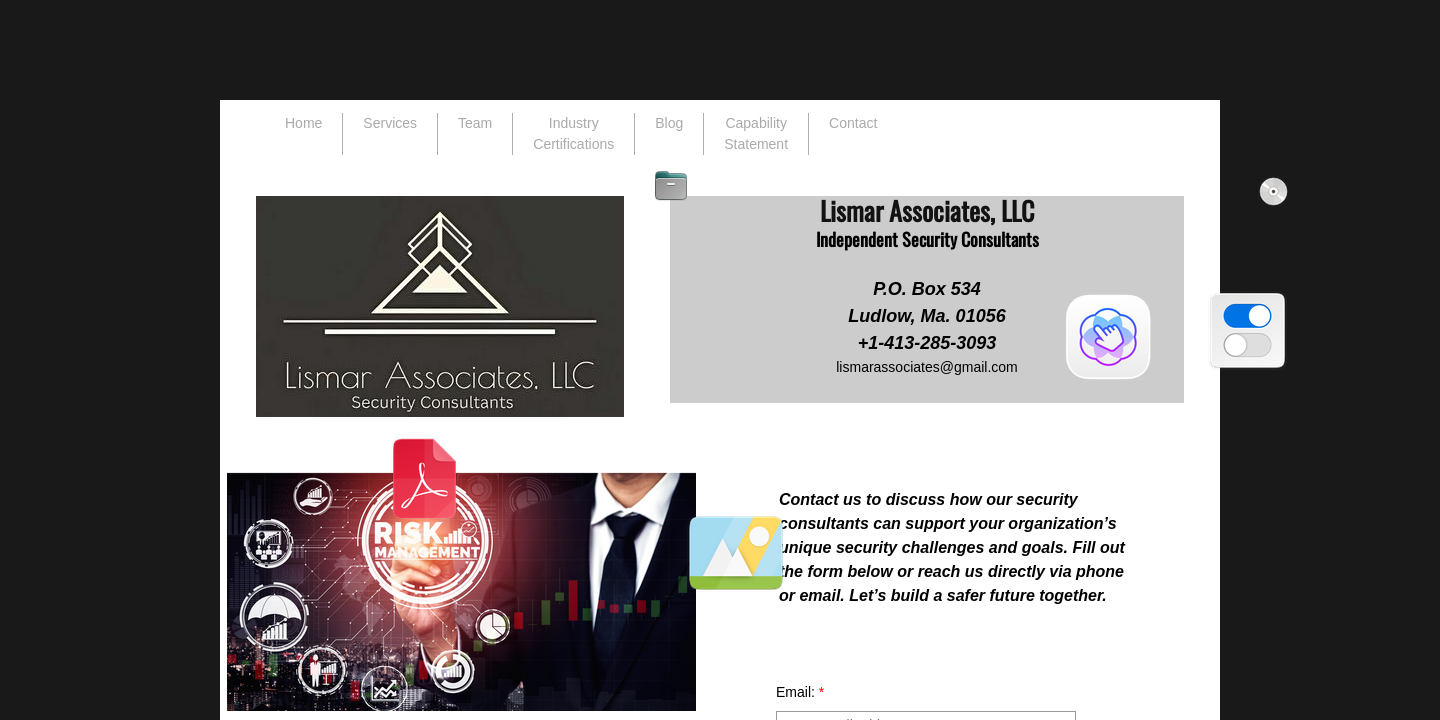 The width and height of the screenshot is (1440, 720). What do you see at coordinates (736, 553) in the screenshot?
I see `open the photos app` at bounding box center [736, 553].